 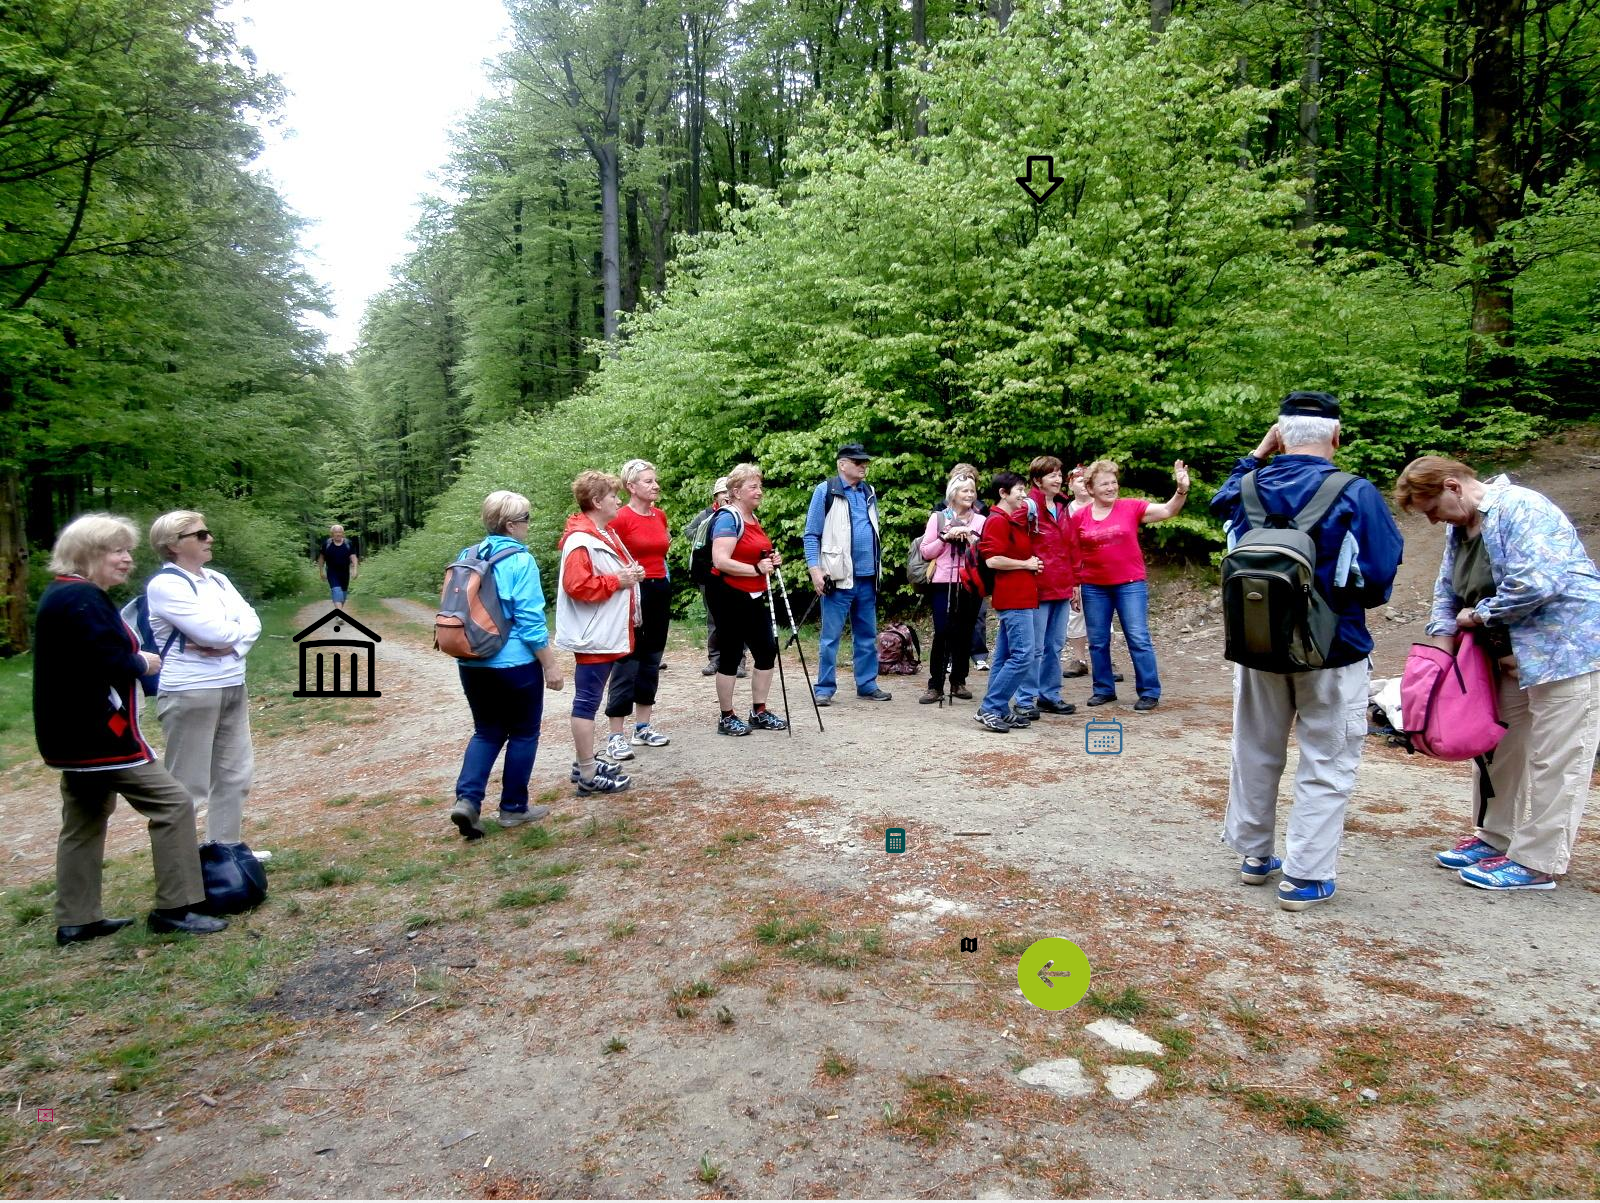 I want to click on cancel or void a receipt, so click(x=45, y=1115).